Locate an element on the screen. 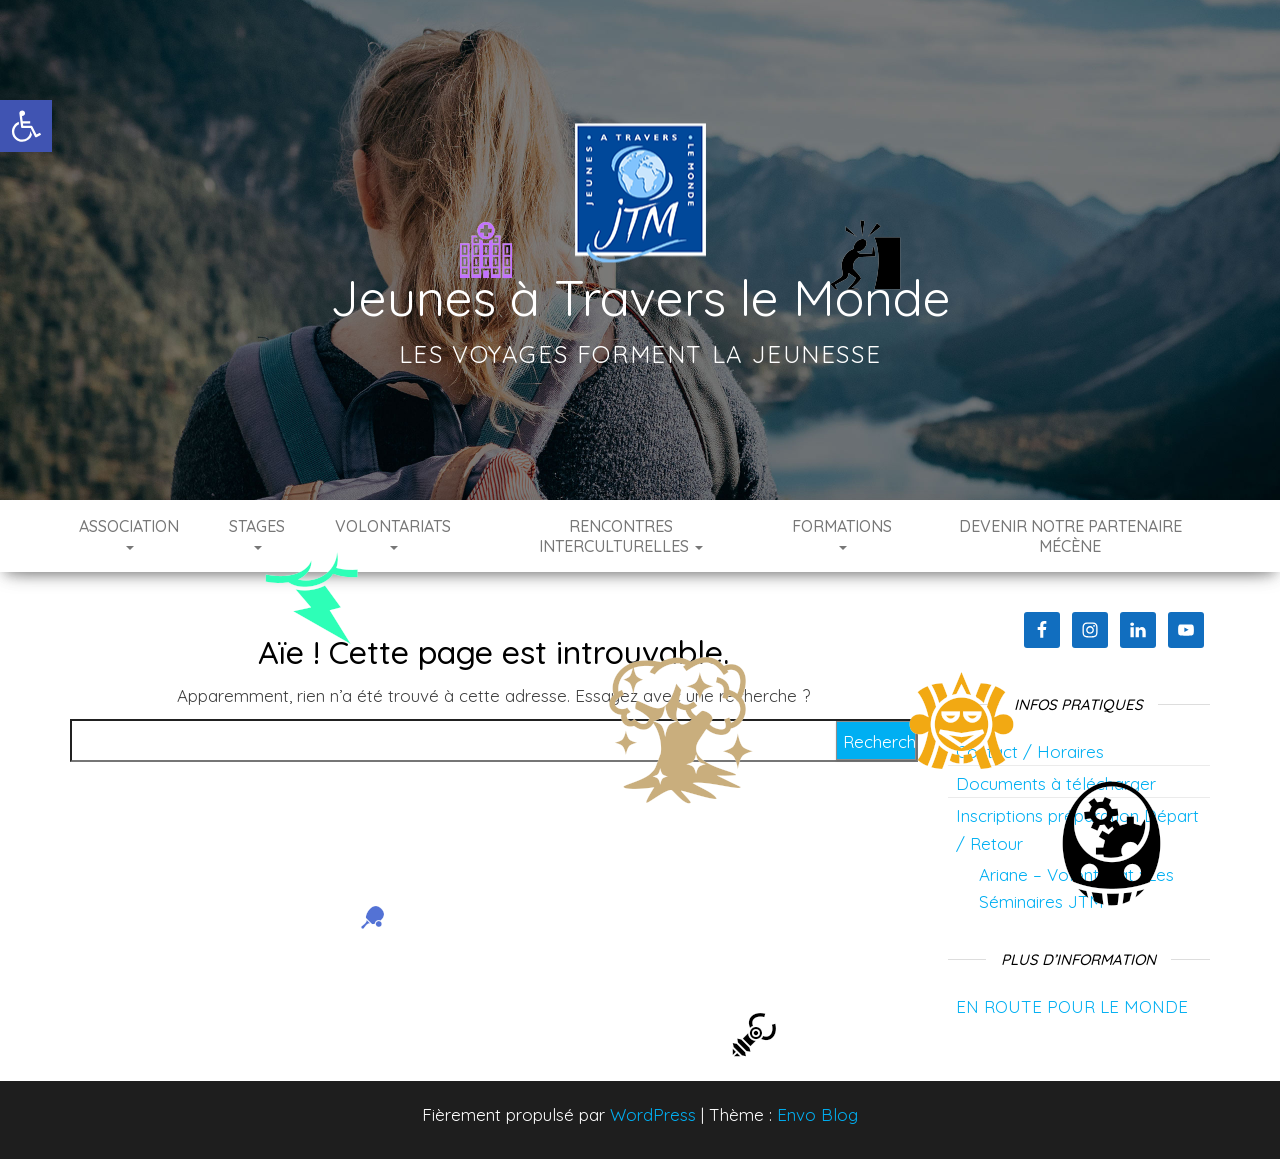 The height and width of the screenshot is (1159, 1280). activate robotic arm or grabber tool is located at coordinates (756, 1033).